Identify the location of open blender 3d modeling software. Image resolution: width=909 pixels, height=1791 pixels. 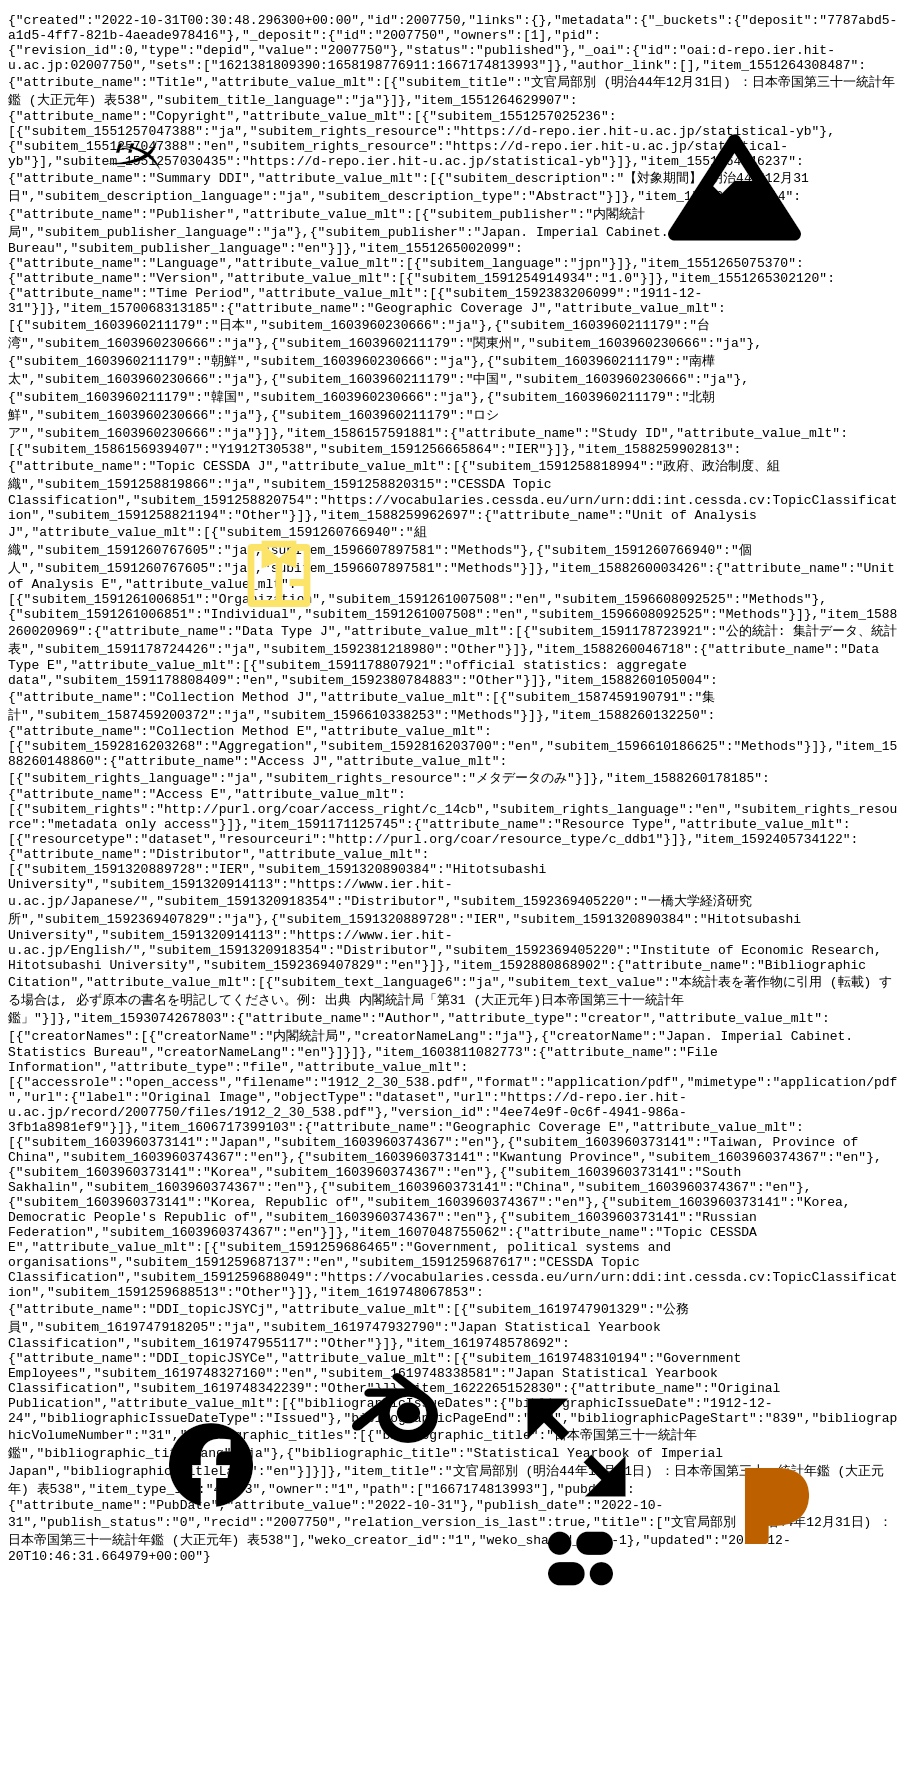
(395, 1408).